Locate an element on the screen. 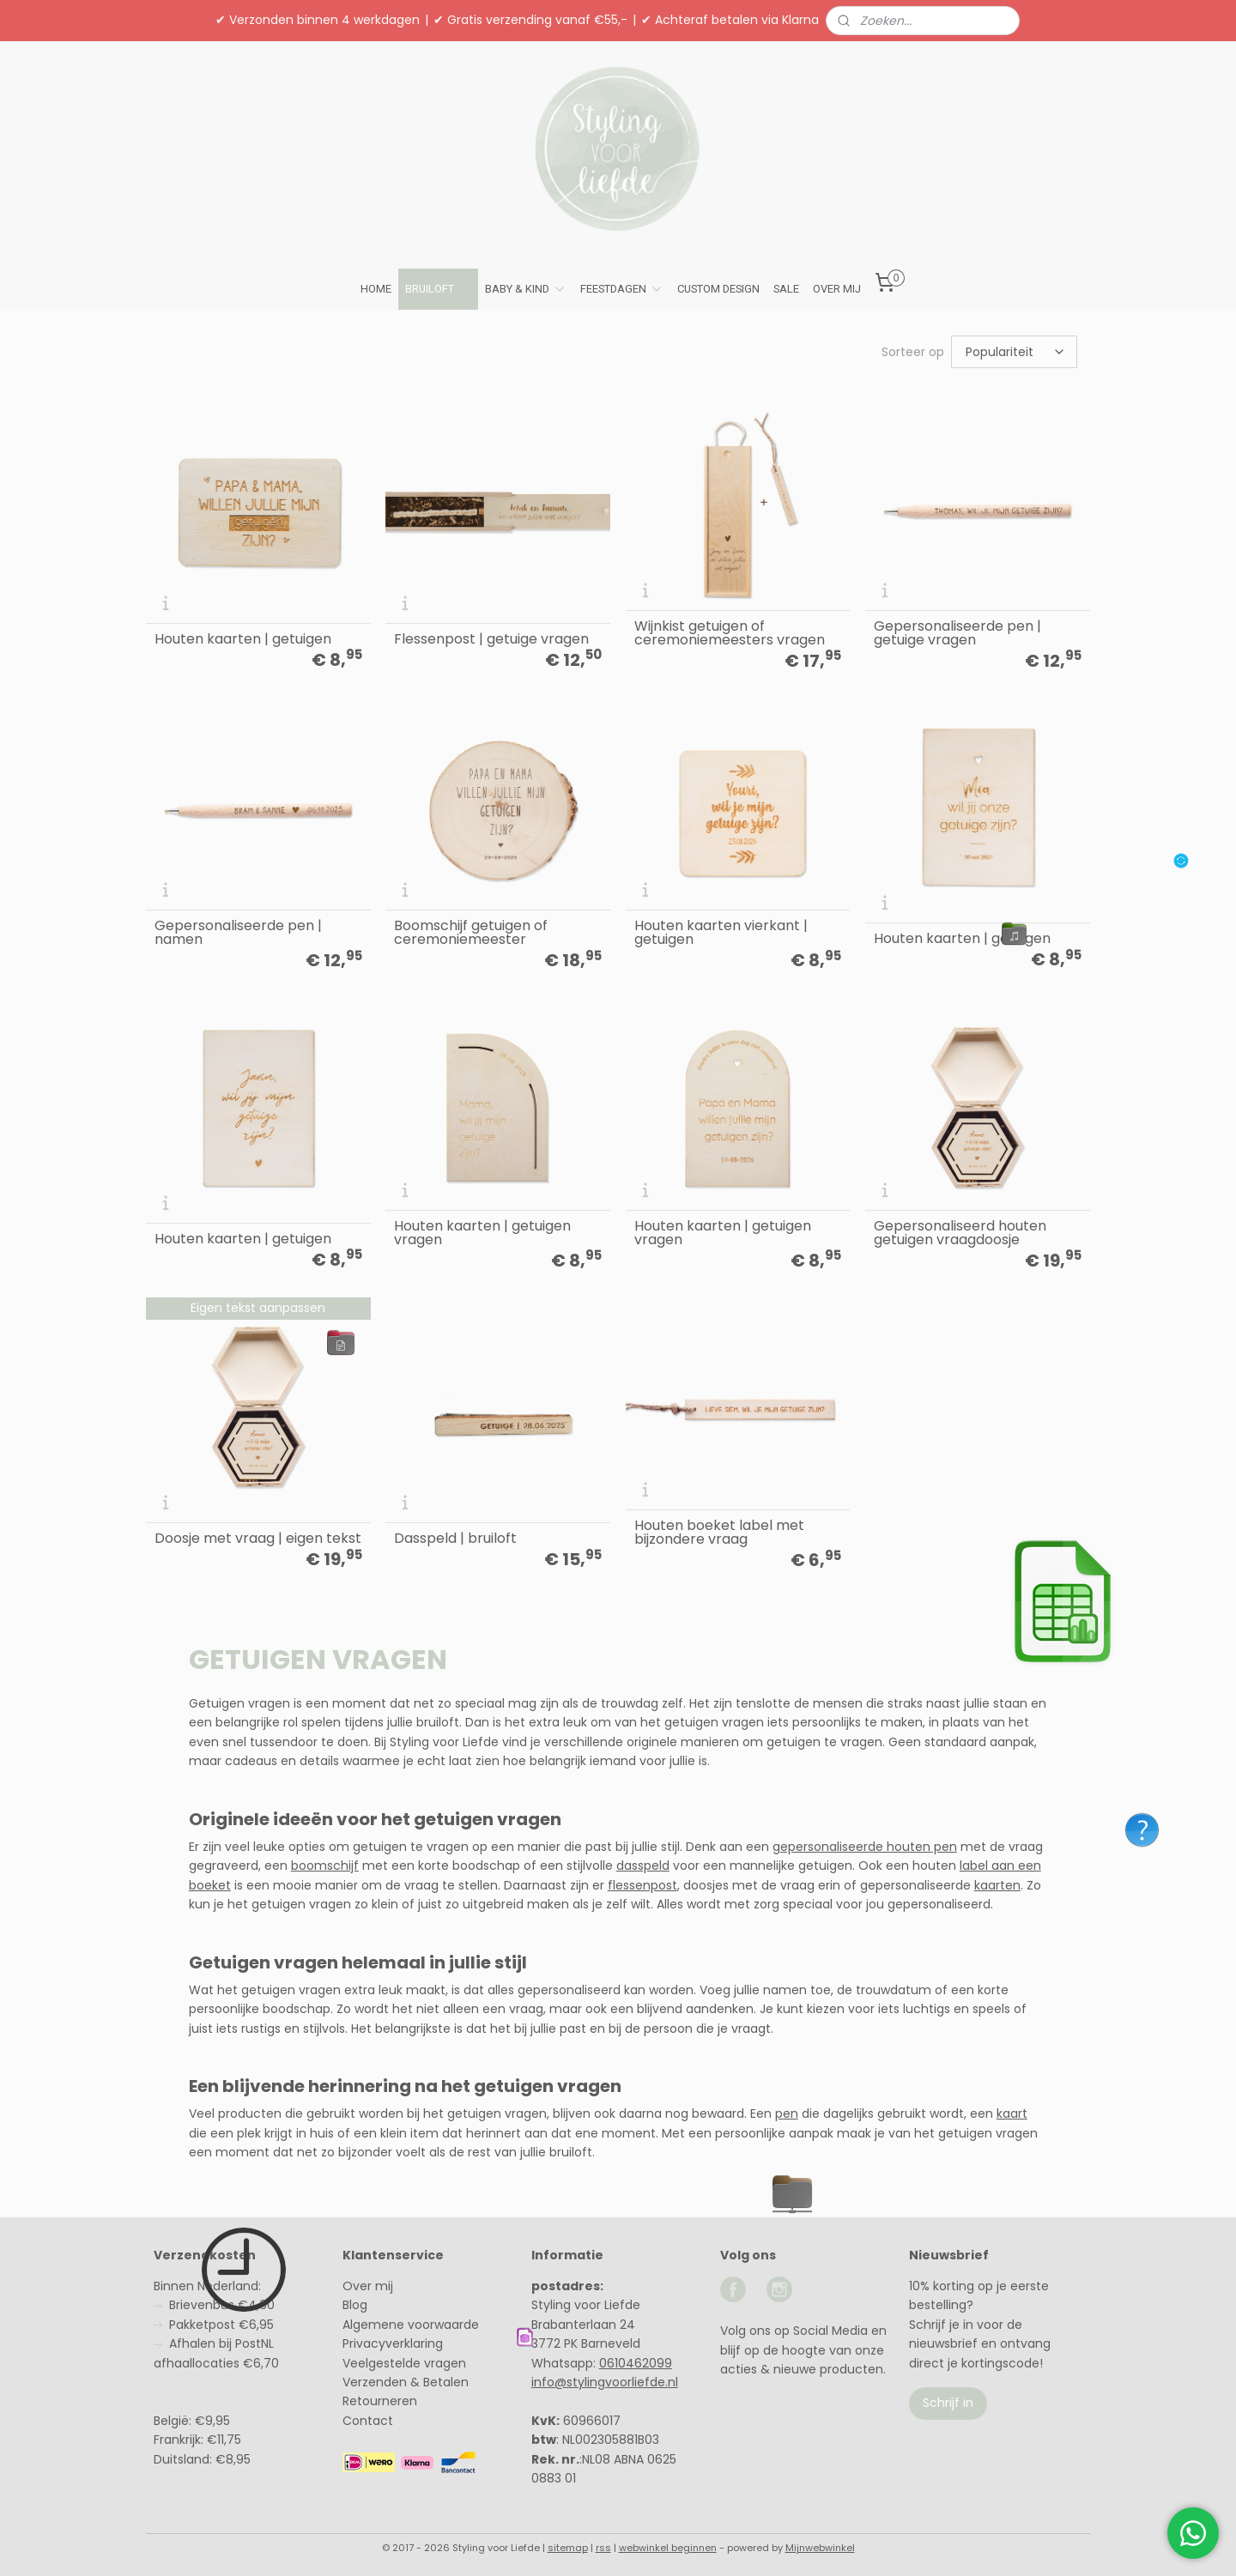 The width and height of the screenshot is (1236, 2576). view recently used emojis is located at coordinates (244, 2270).